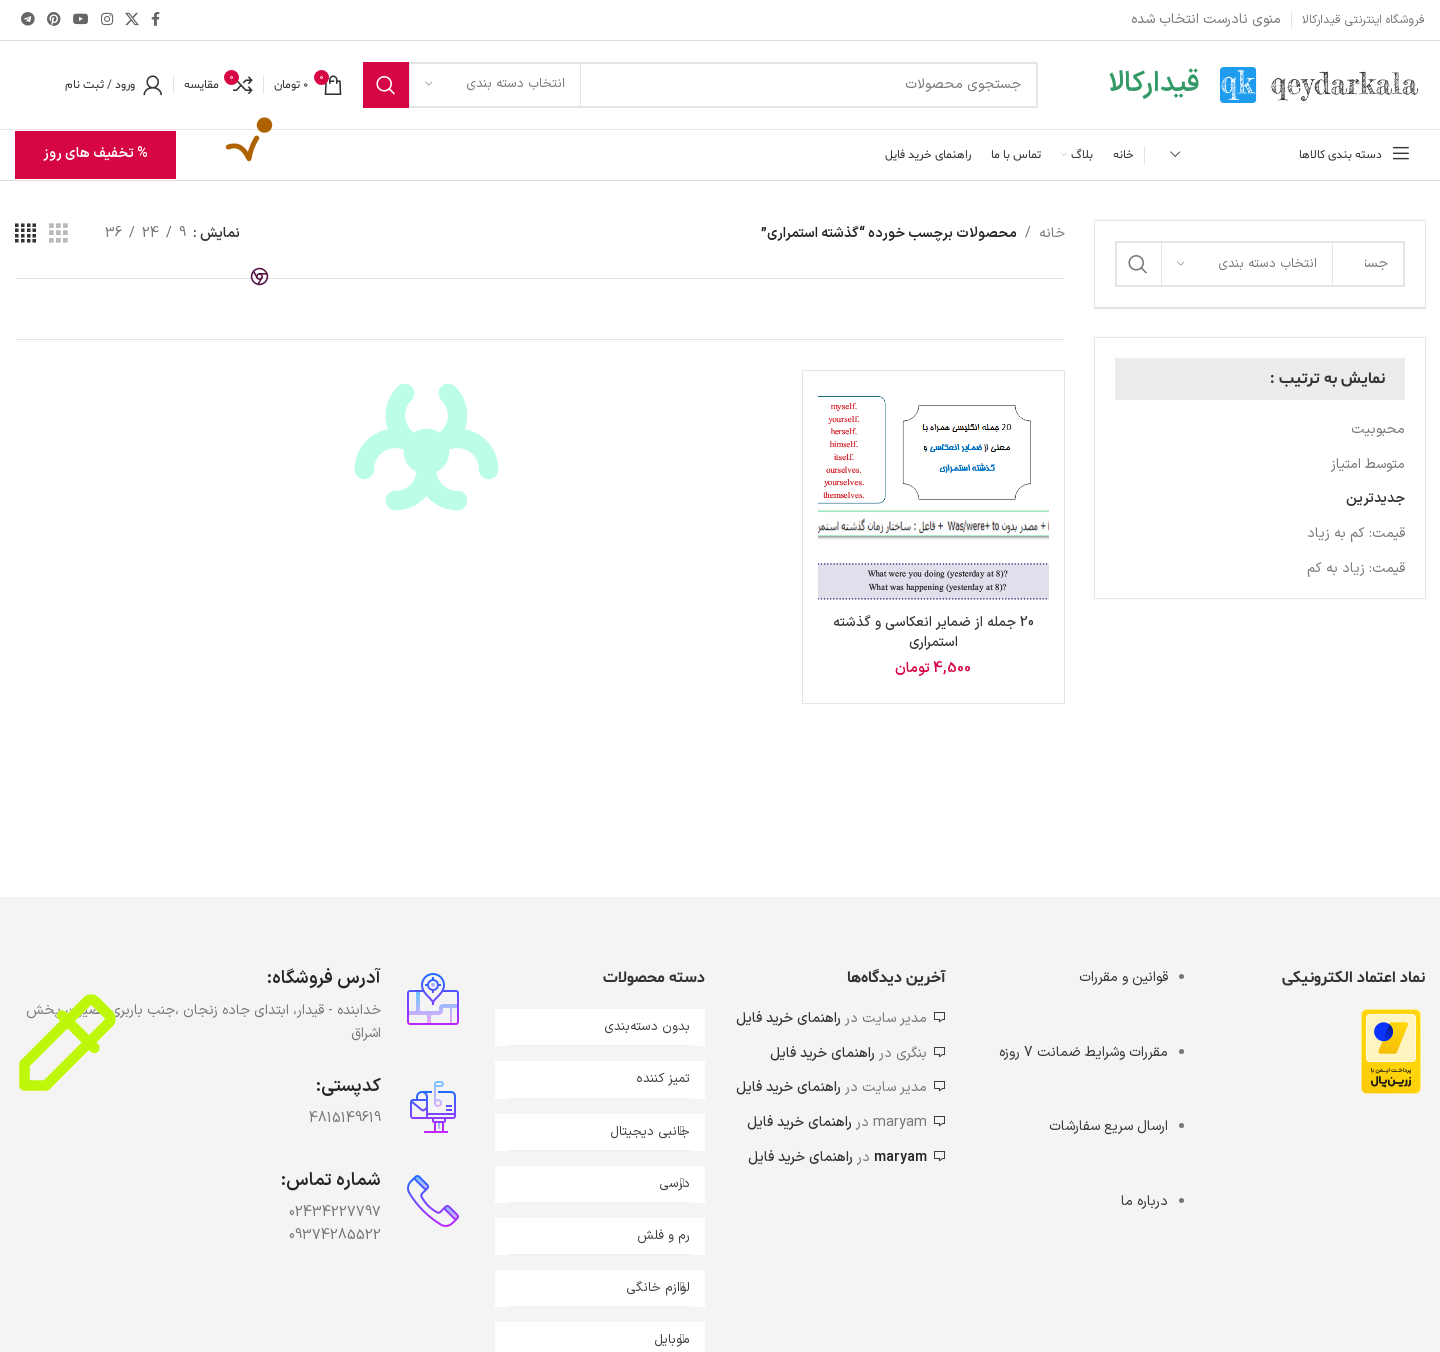 The height and width of the screenshot is (1352, 1440). I want to click on open link in Google Chrome, so click(259, 276).